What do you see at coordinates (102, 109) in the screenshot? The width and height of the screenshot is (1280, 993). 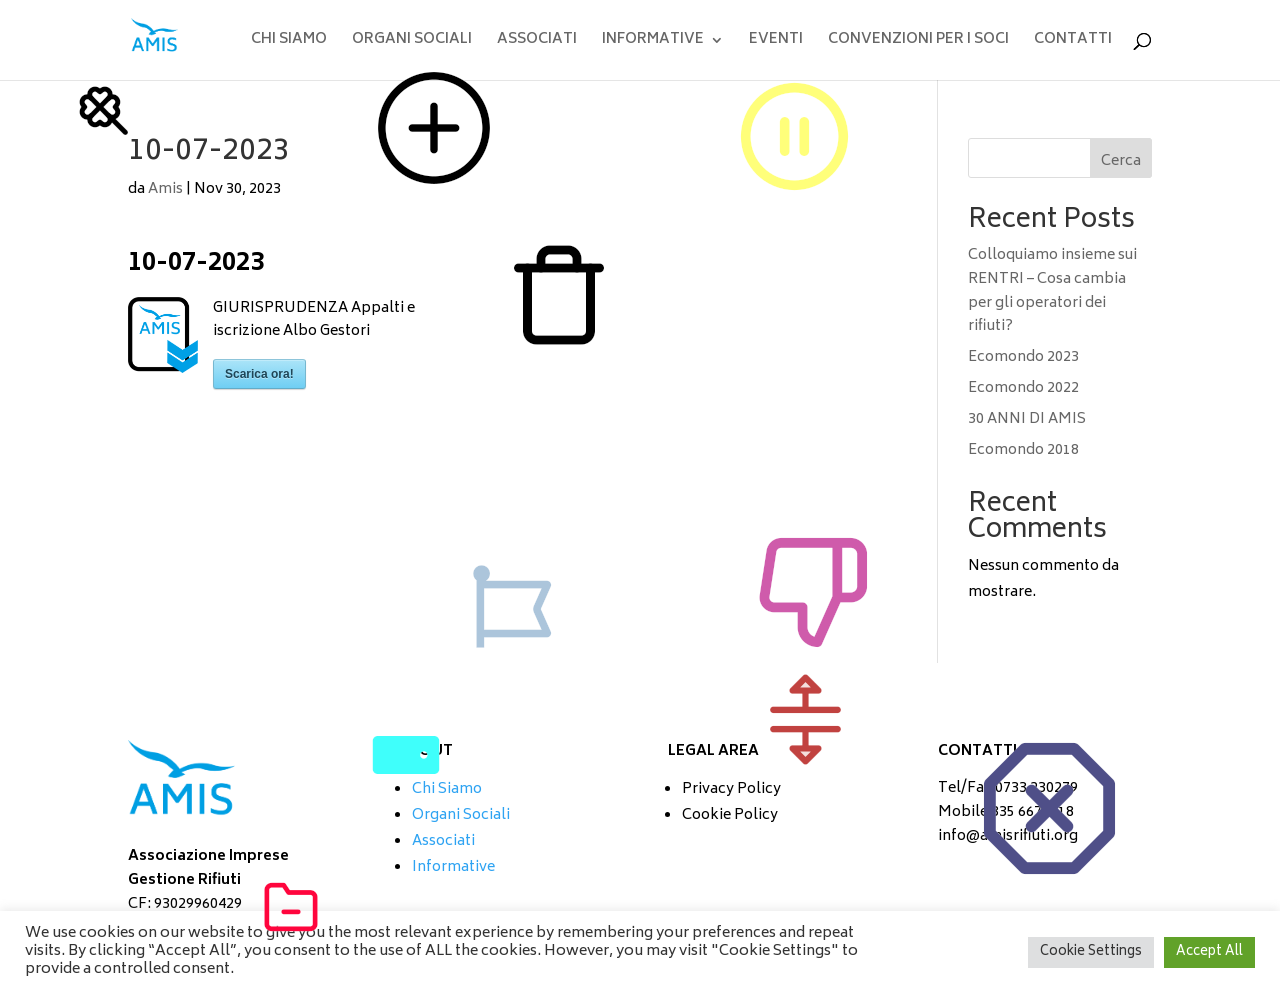 I see `indicates luck or bonus feature` at bounding box center [102, 109].